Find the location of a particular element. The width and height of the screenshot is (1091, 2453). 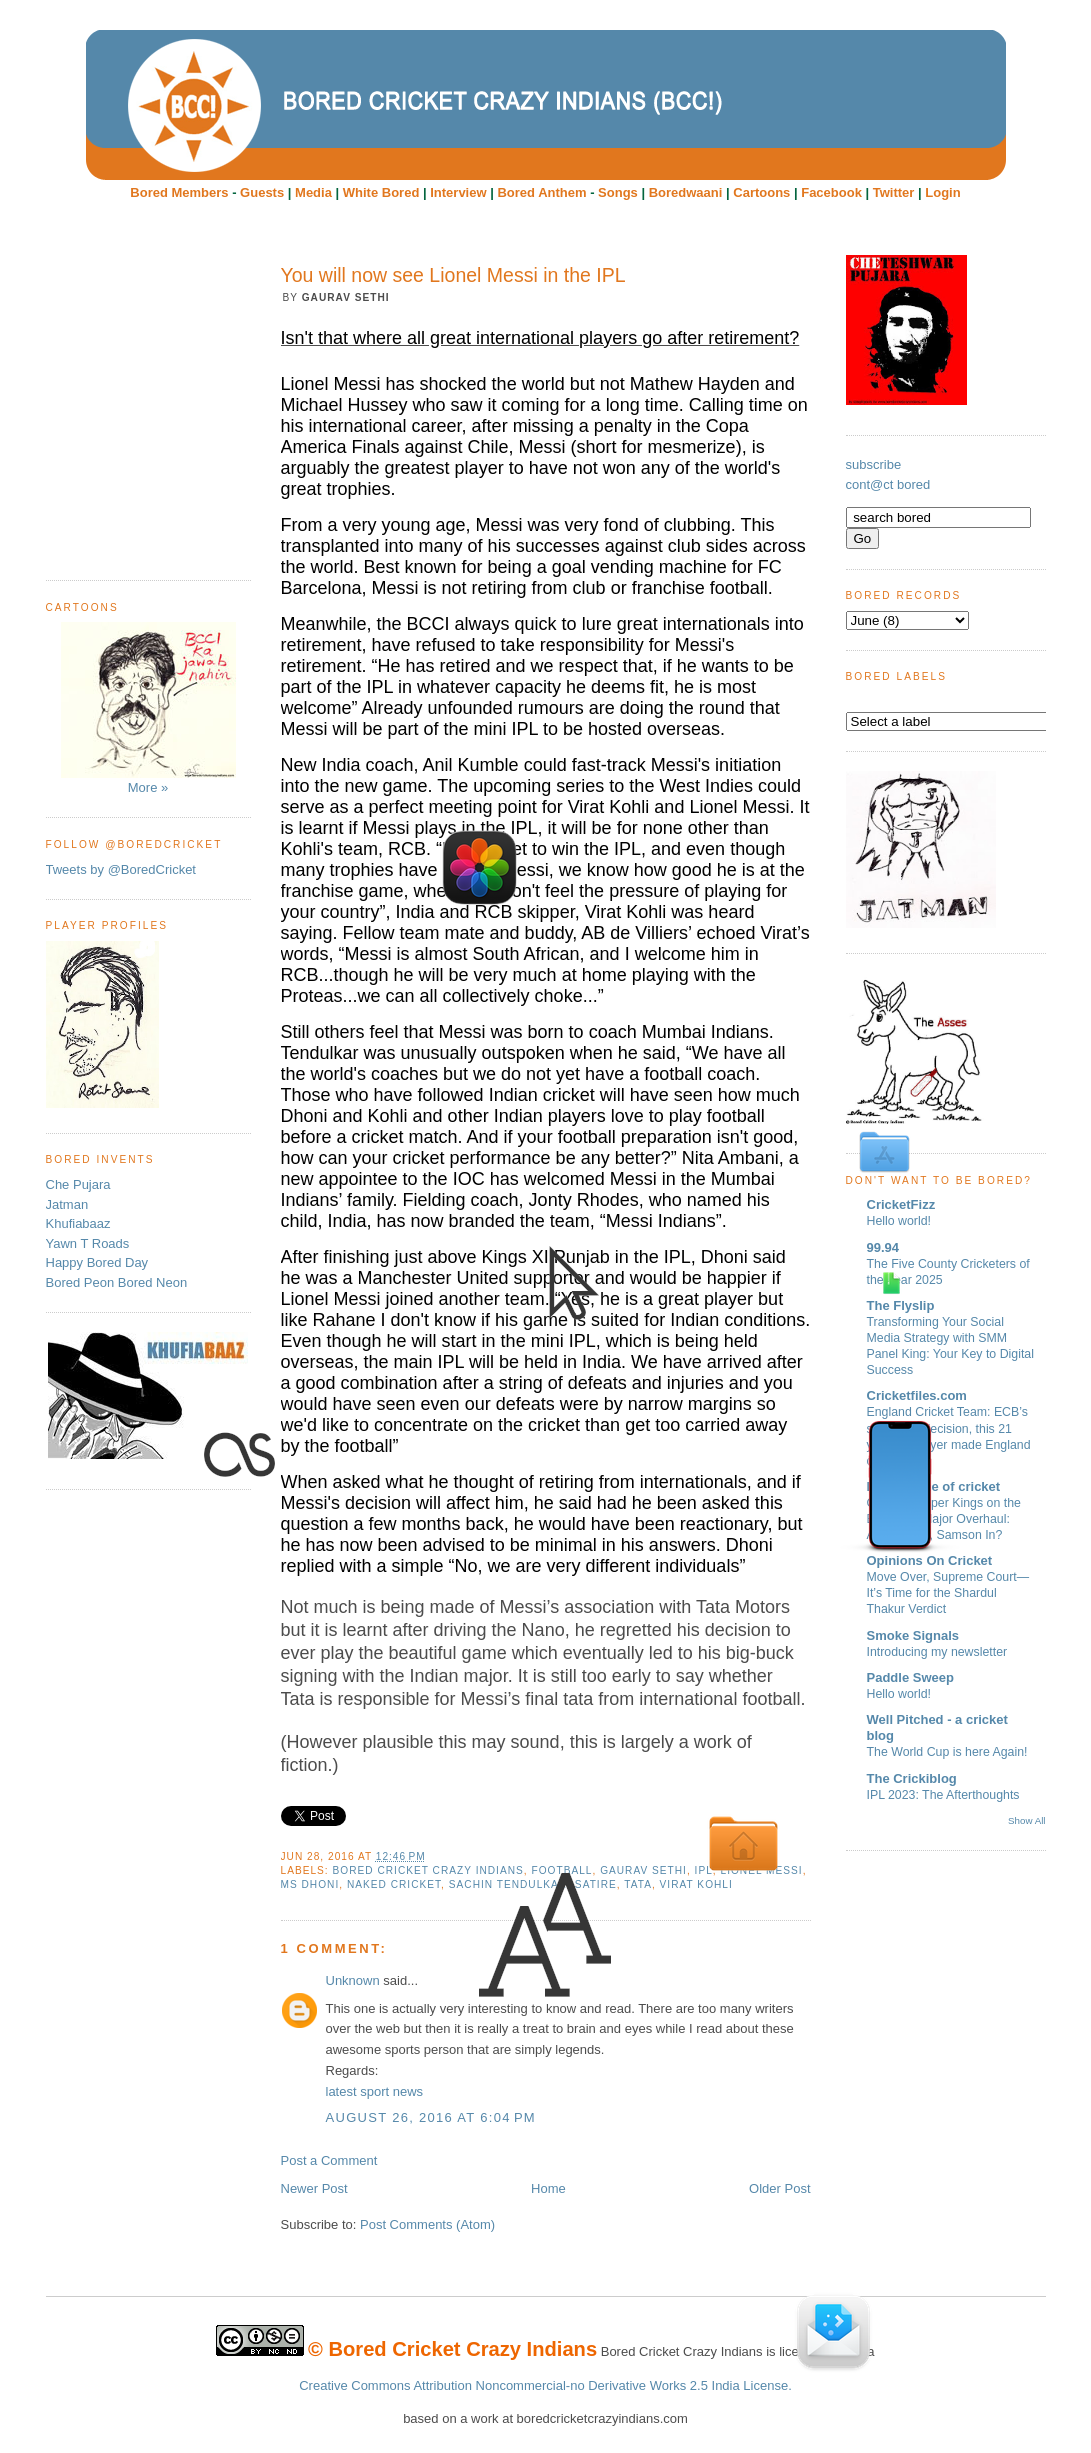

open the photos app is located at coordinates (479, 867).